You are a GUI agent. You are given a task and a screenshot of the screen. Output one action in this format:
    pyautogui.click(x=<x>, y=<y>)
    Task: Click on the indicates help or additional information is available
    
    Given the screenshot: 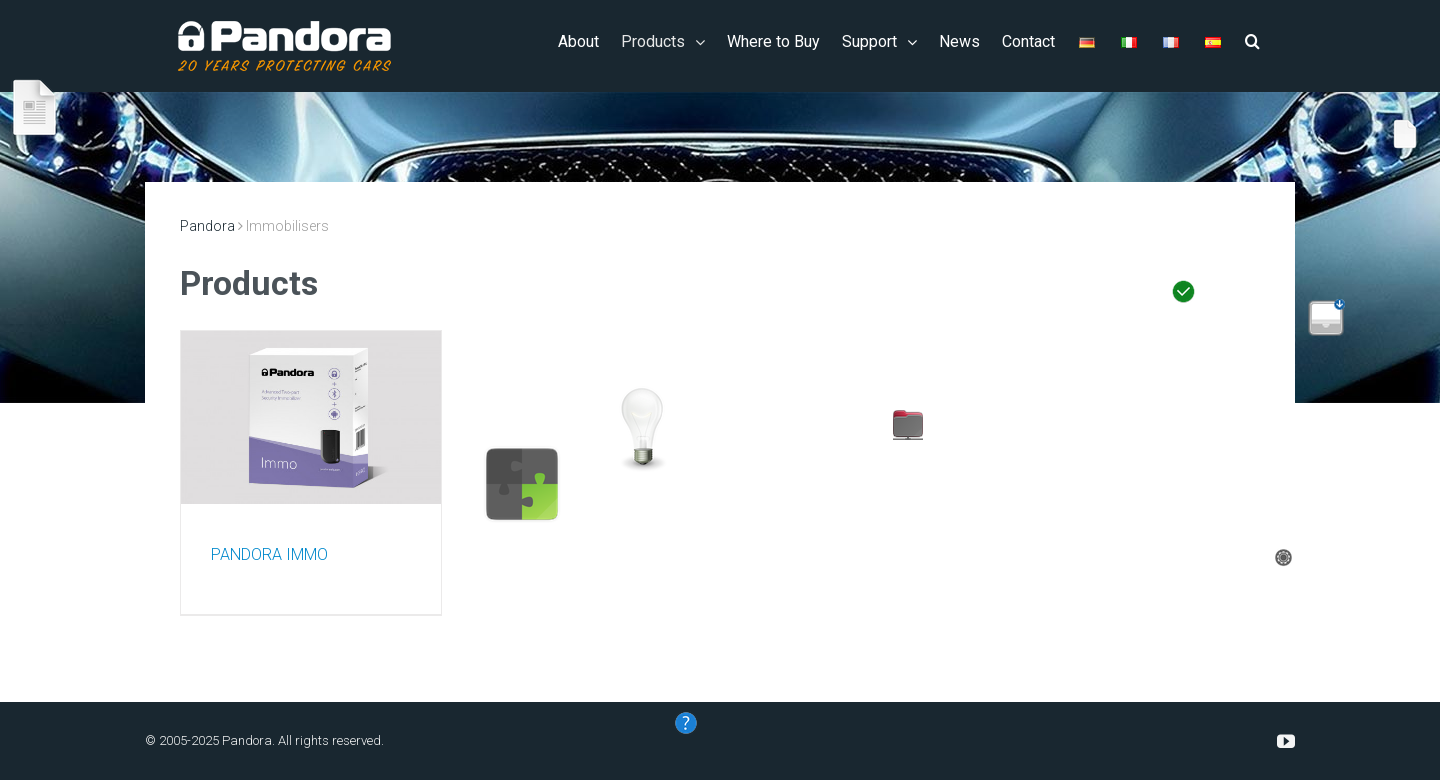 What is the action you would take?
    pyautogui.click(x=686, y=723)
    